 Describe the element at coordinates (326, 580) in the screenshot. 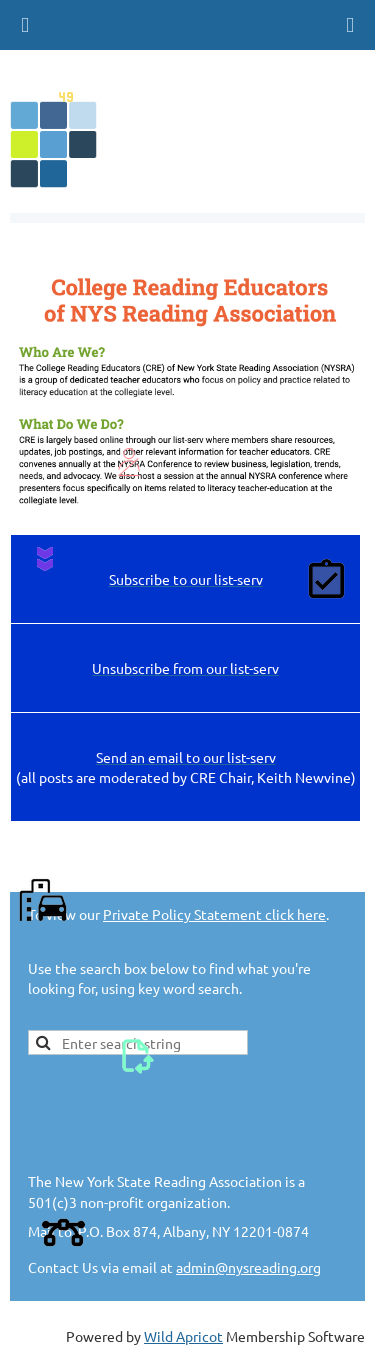

I see `view completed tasks or assignments` at that location.